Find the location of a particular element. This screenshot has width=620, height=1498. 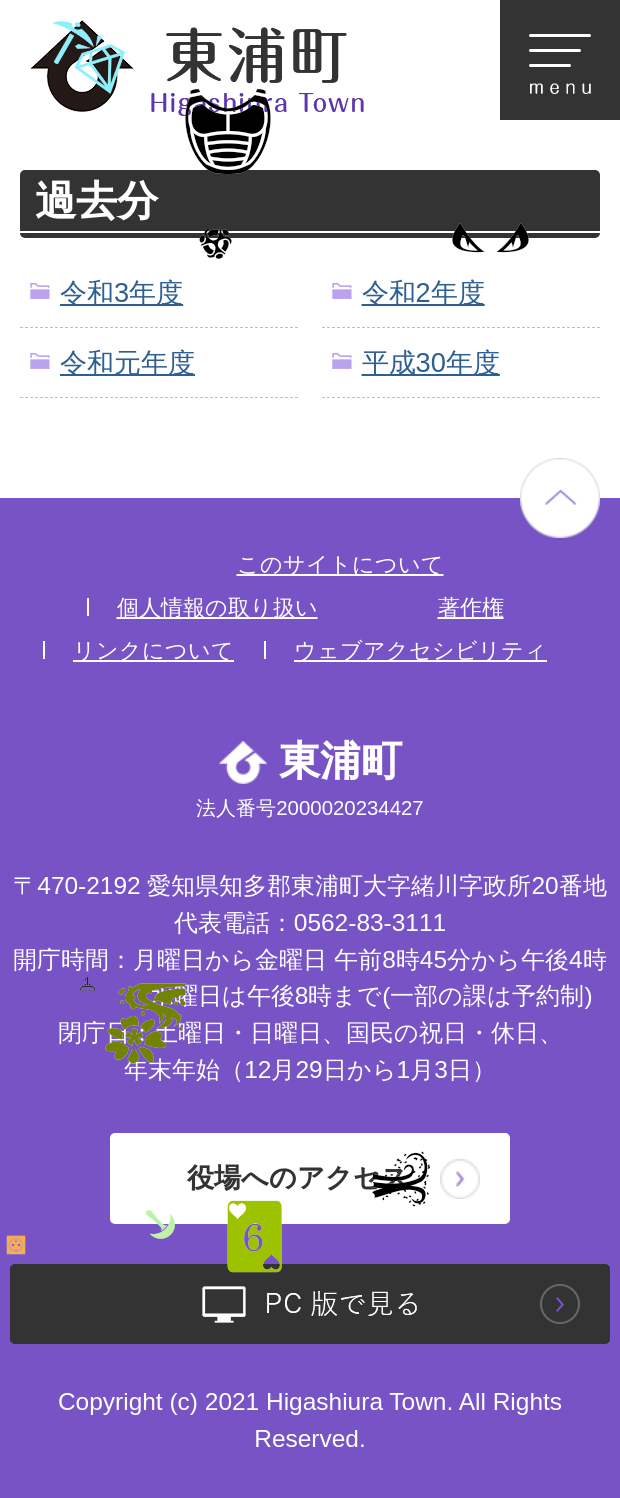

select crescent blade weapon in game inventory is located at coordinates (160, 1224).